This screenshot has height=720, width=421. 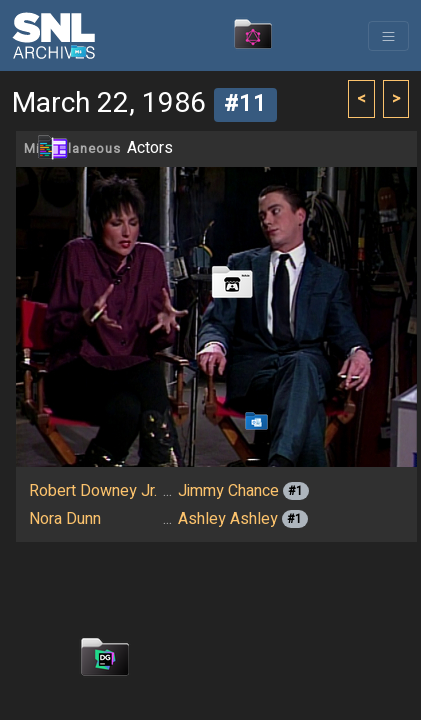 I want to click on folder containing markdown files, so click(x=78, y=51).